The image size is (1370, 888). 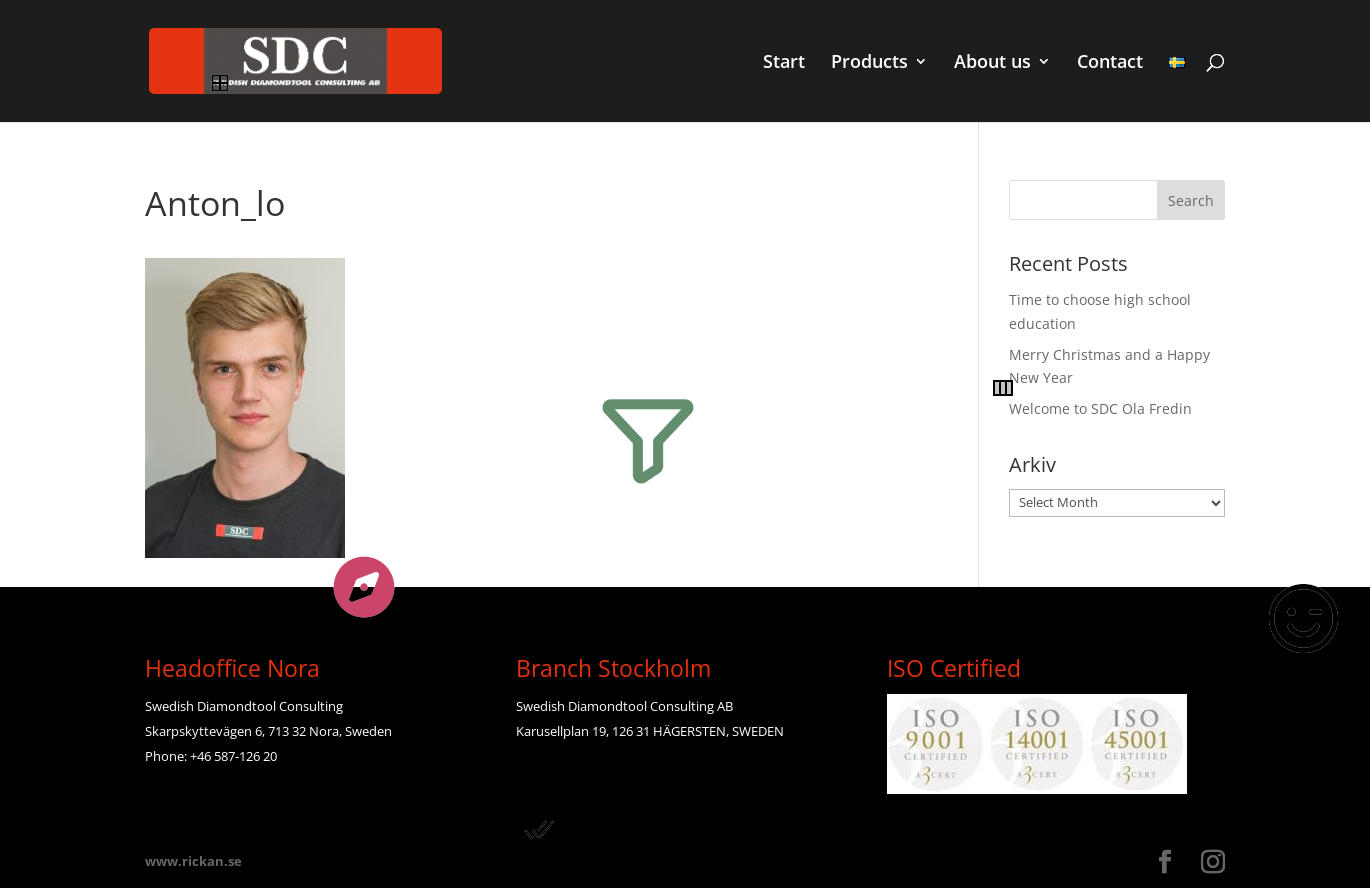 What do you see at coordinates (220, 83) in the screenshot?
I see `view items in grid layout` at bounding box center [220, 83].